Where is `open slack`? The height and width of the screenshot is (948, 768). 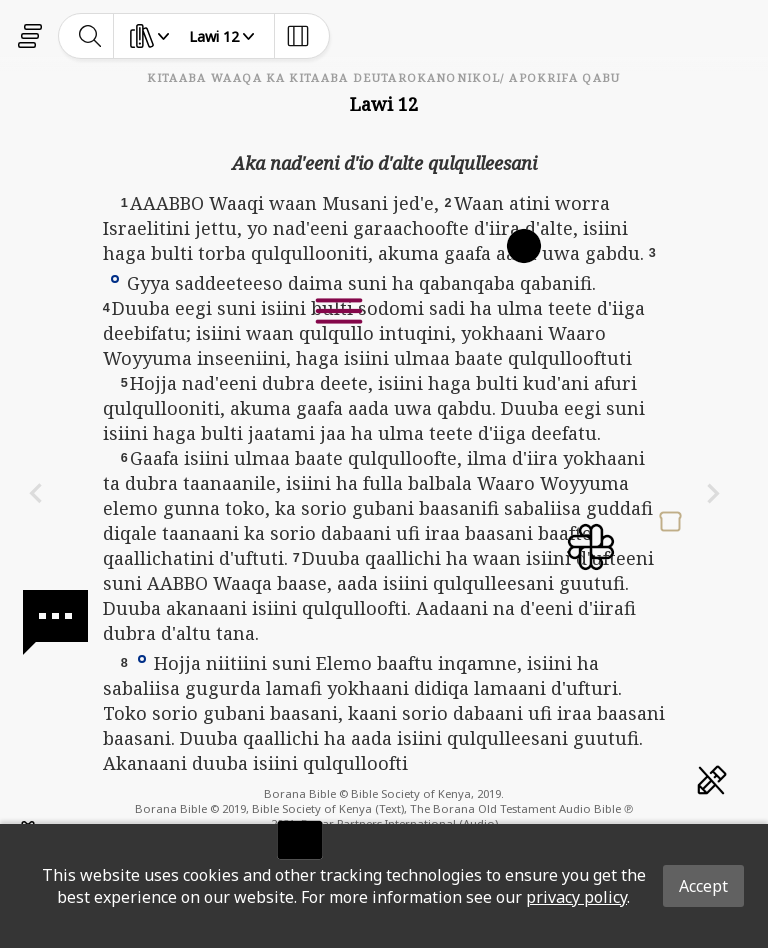 open slack is located at coordinates (591, 547).